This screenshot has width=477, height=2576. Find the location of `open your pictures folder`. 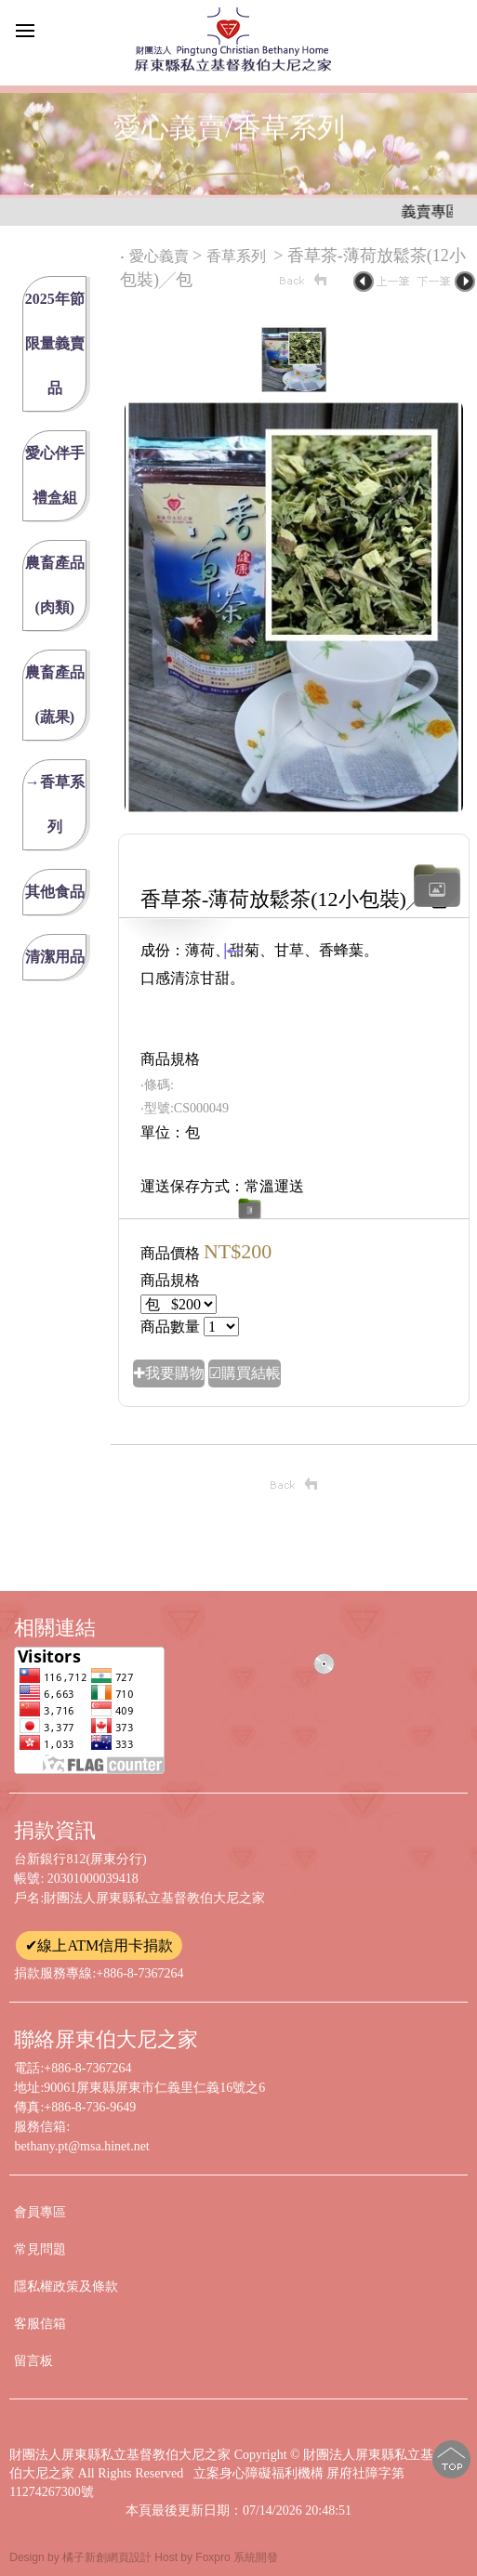

open your pictures folder is located at coordinates (437, 886).